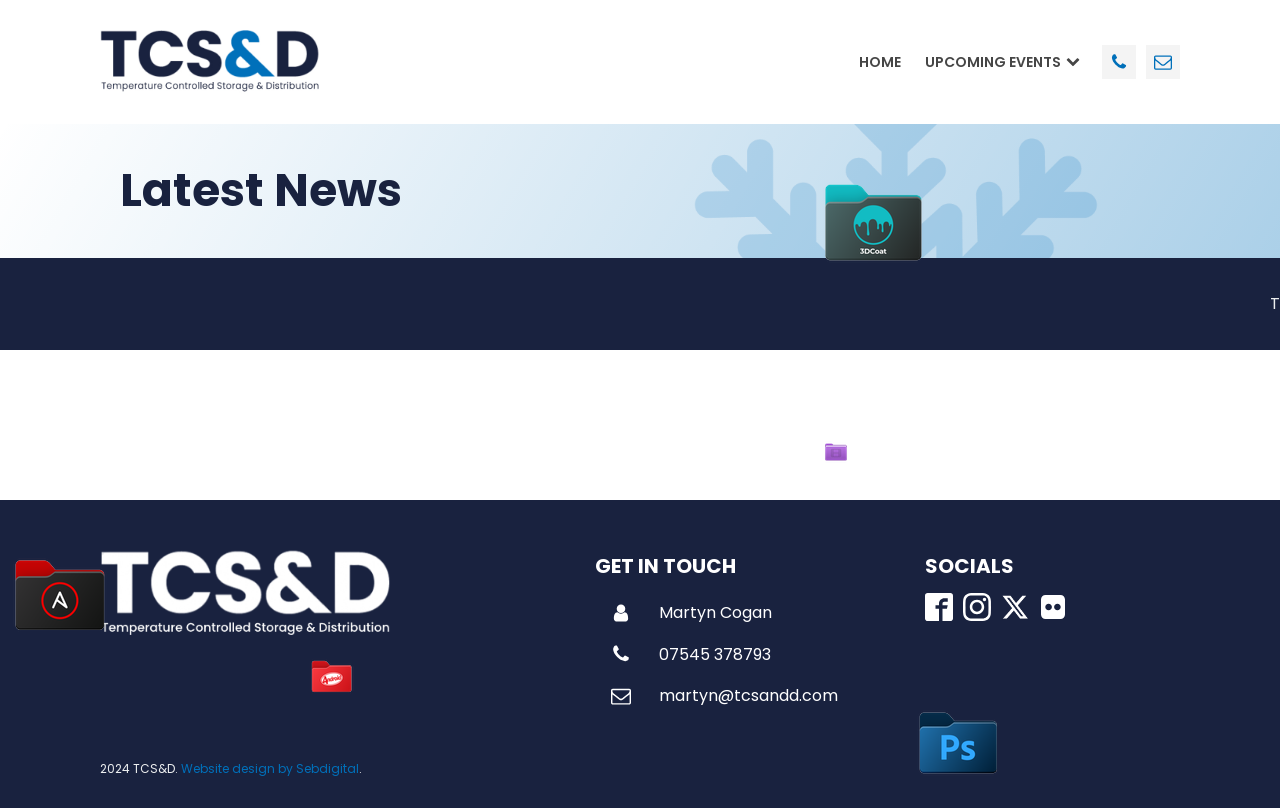  Describe the element at coordinates (331, 677) in the screenshot. I see `open android files folder` at that location.